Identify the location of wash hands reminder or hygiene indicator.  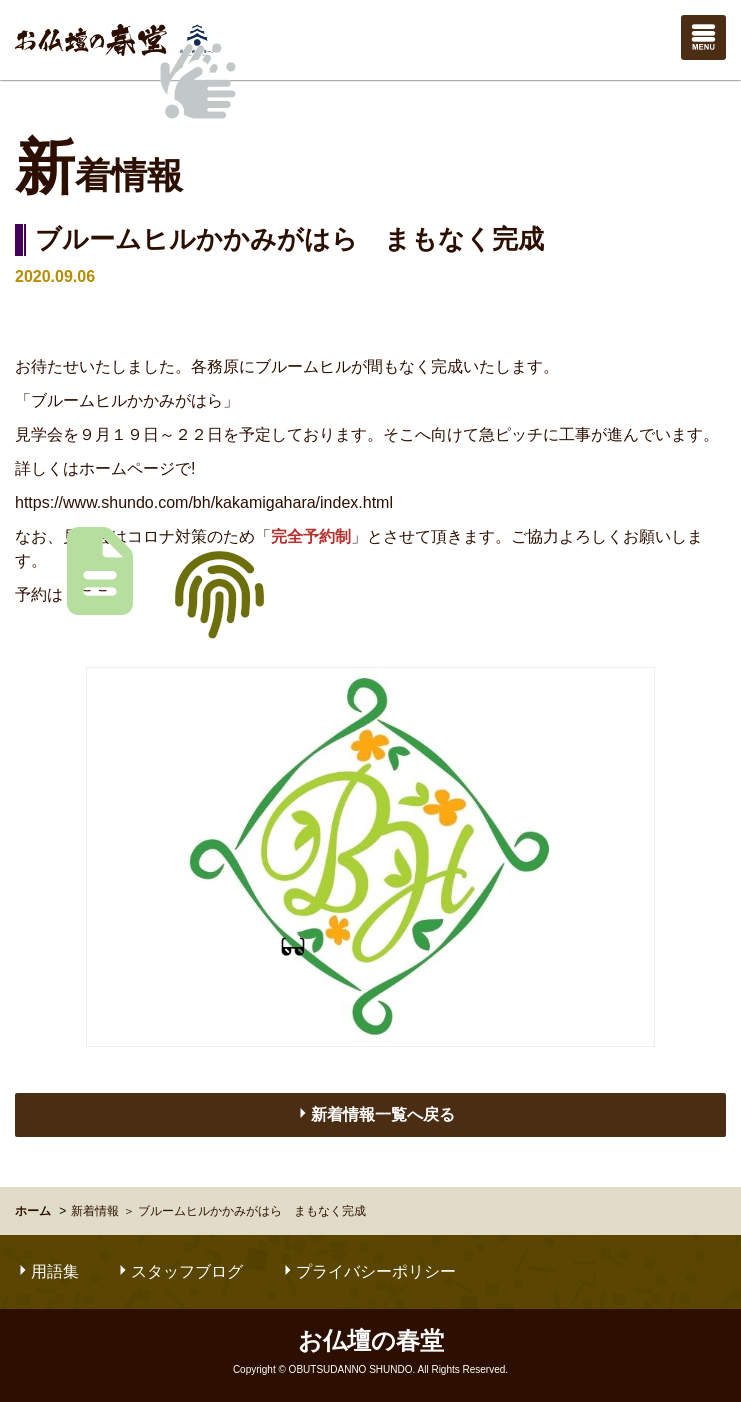
(198, 81).